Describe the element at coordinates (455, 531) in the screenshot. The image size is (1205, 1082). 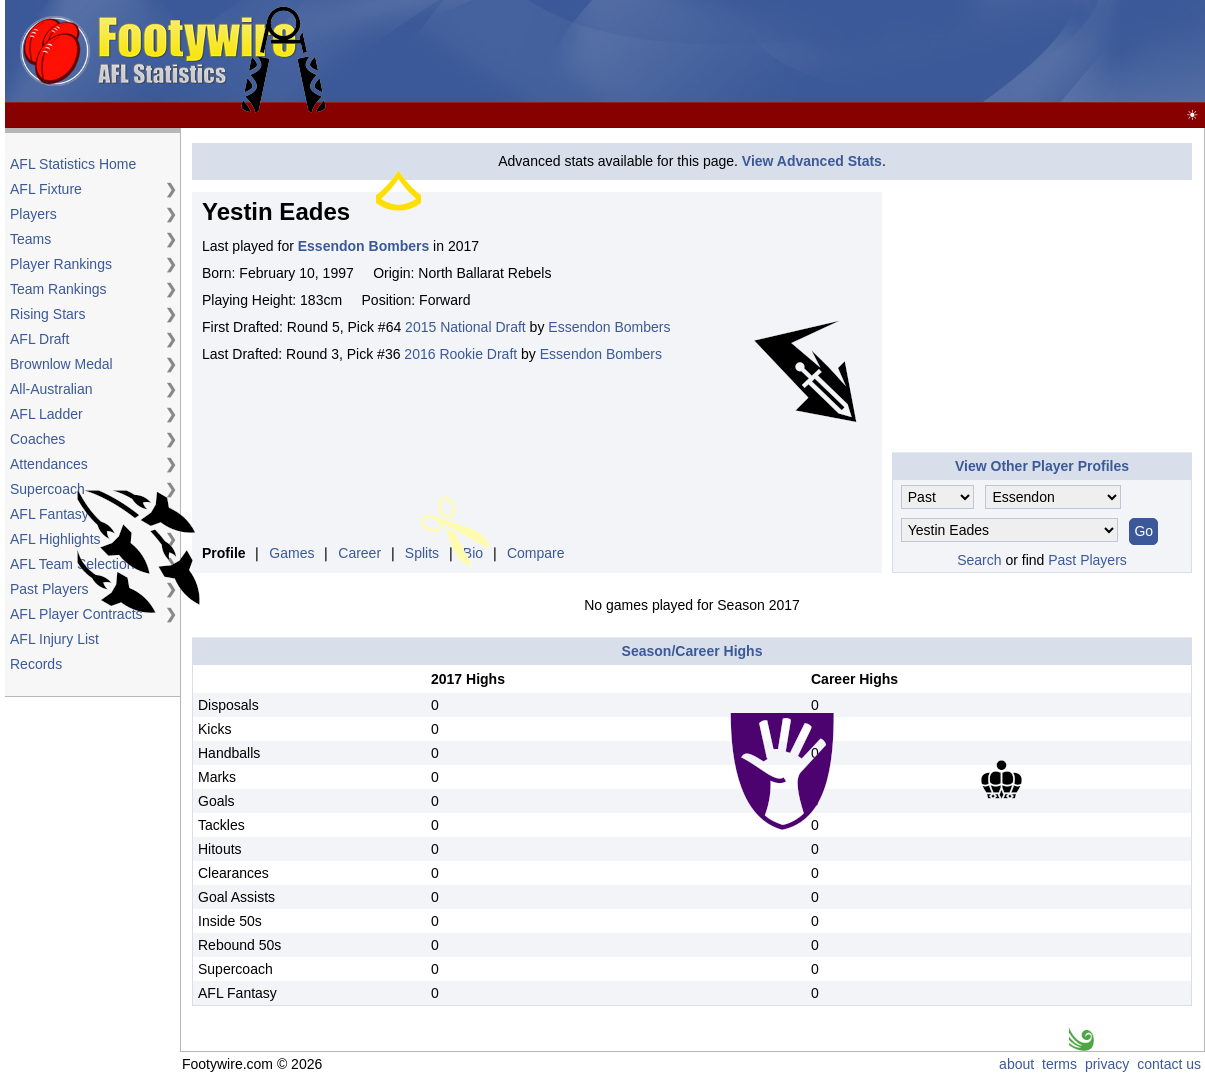
I see `cut selected content` at that location.